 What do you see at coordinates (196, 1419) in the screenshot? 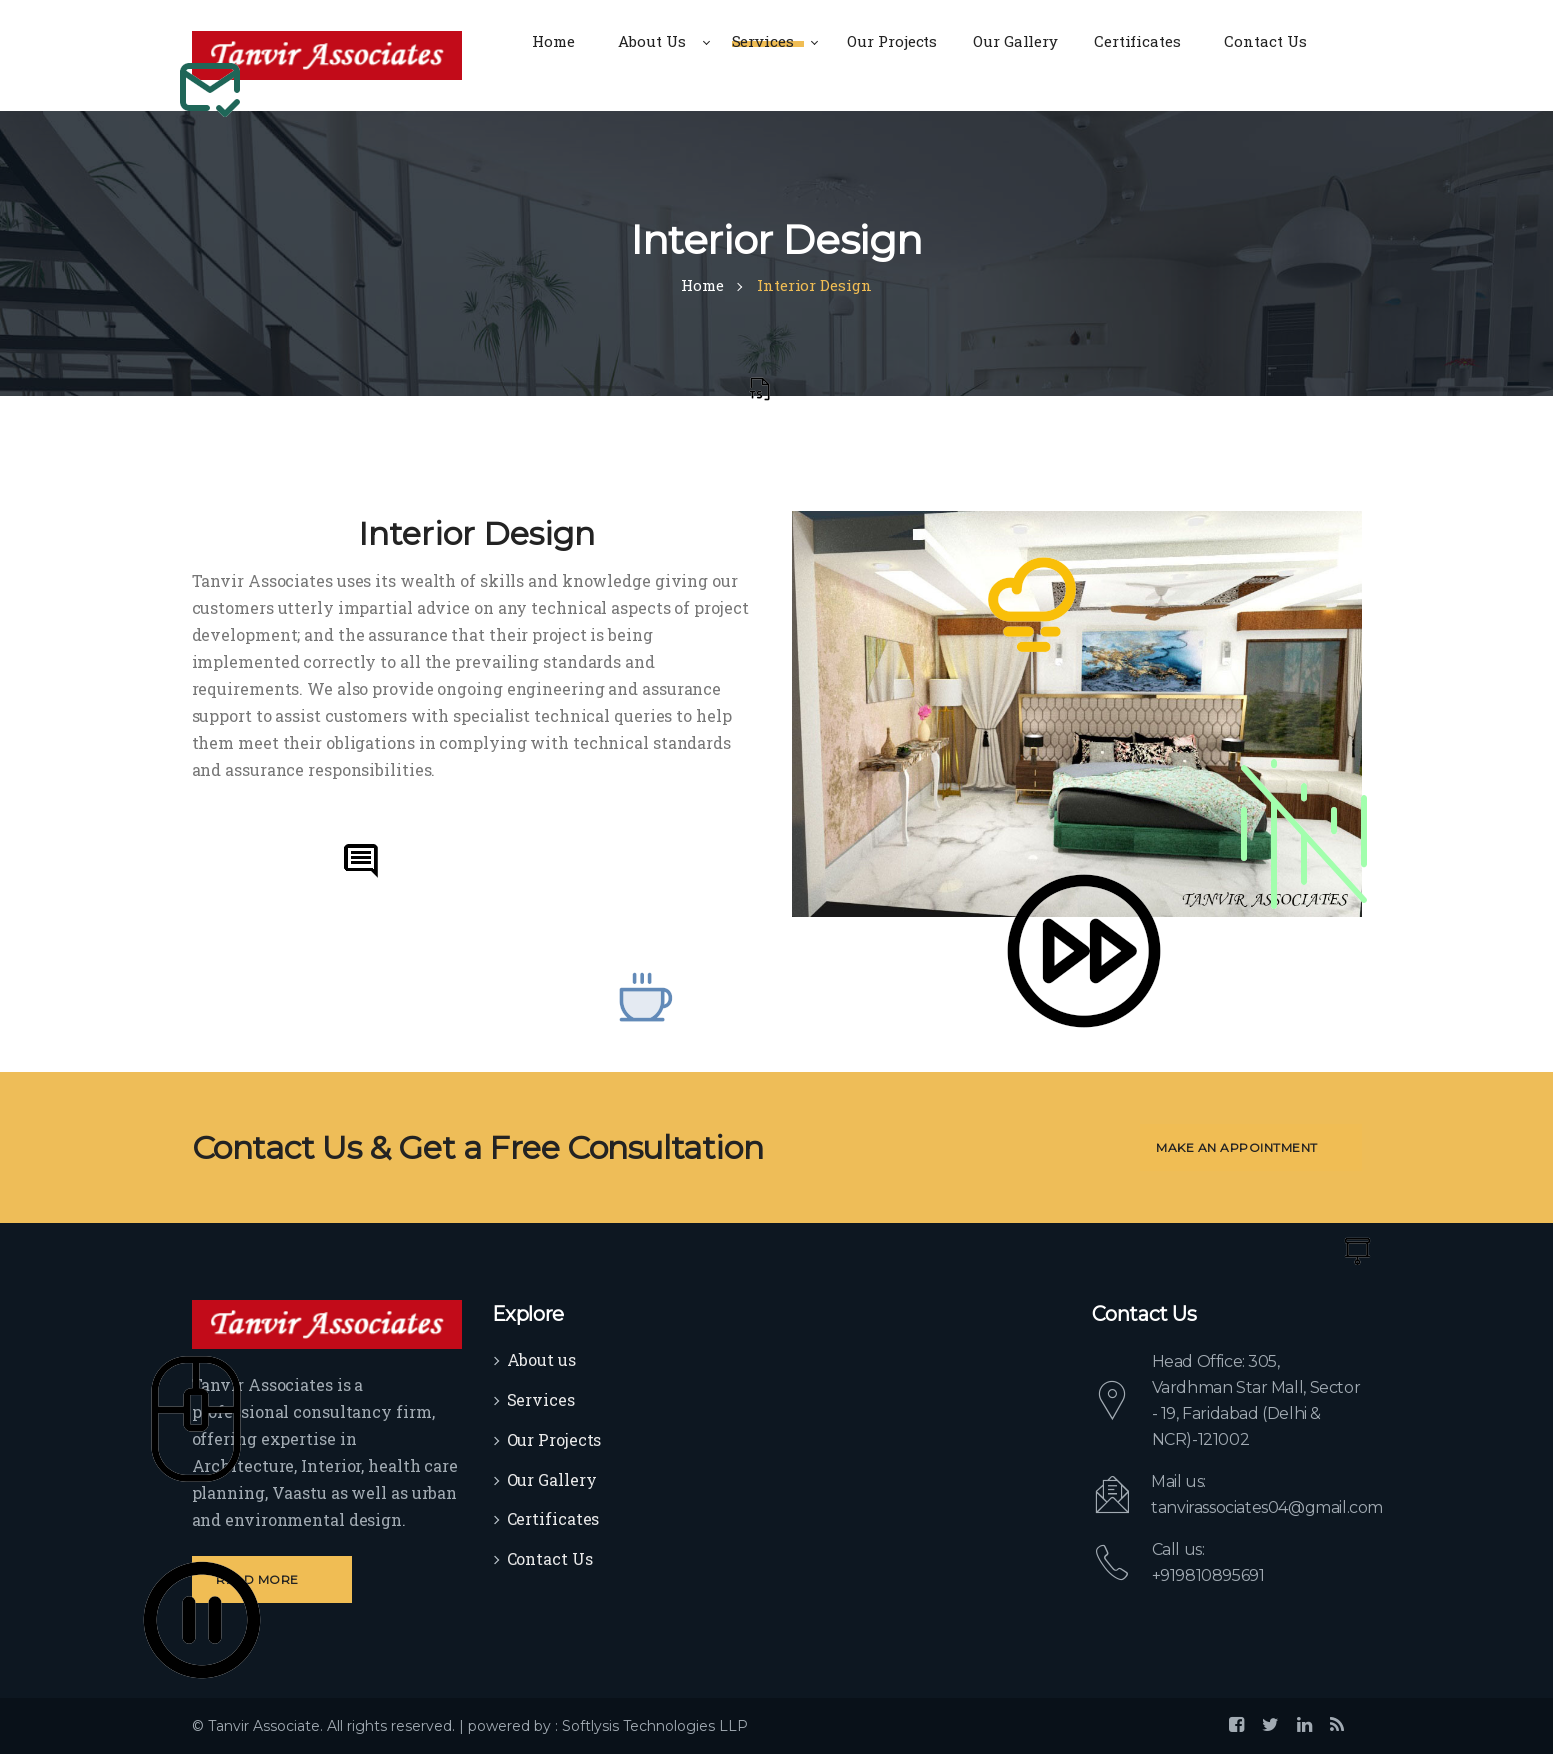
I see `middle mouse button click action` at bounding box center [196, 1419].